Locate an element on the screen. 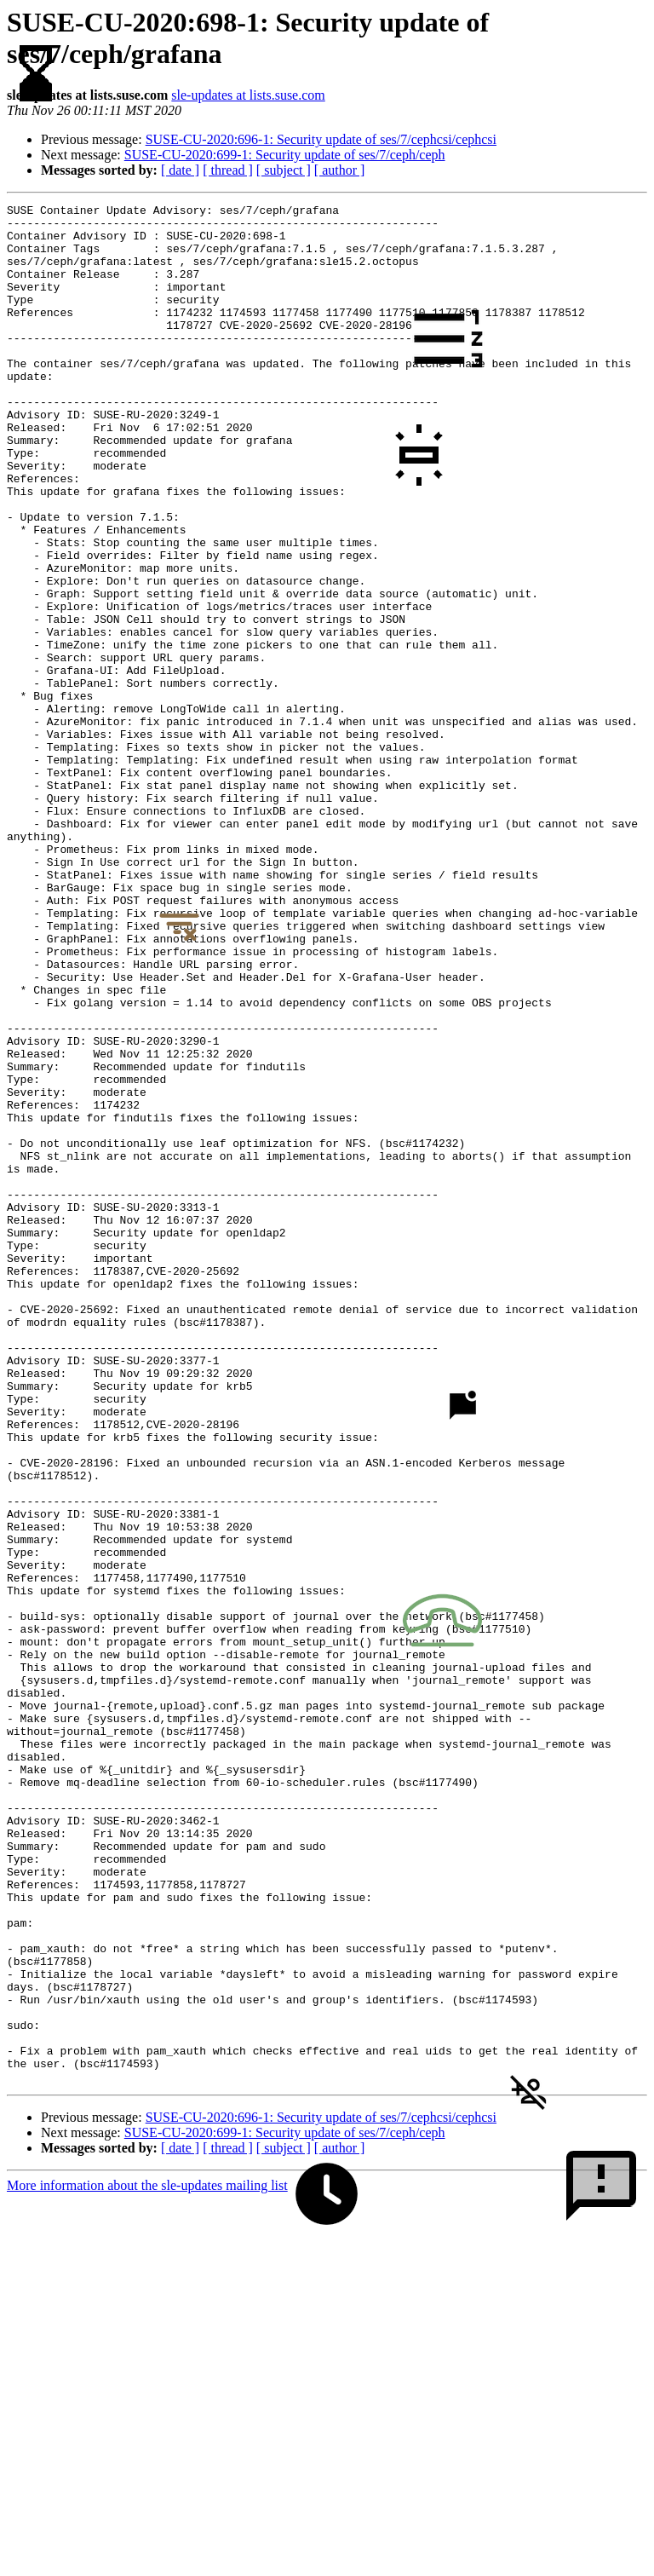 The height and width of the screenshot is (2576, 654). indicates a failed or undelivered text message is located at coordinates (601, 2186).